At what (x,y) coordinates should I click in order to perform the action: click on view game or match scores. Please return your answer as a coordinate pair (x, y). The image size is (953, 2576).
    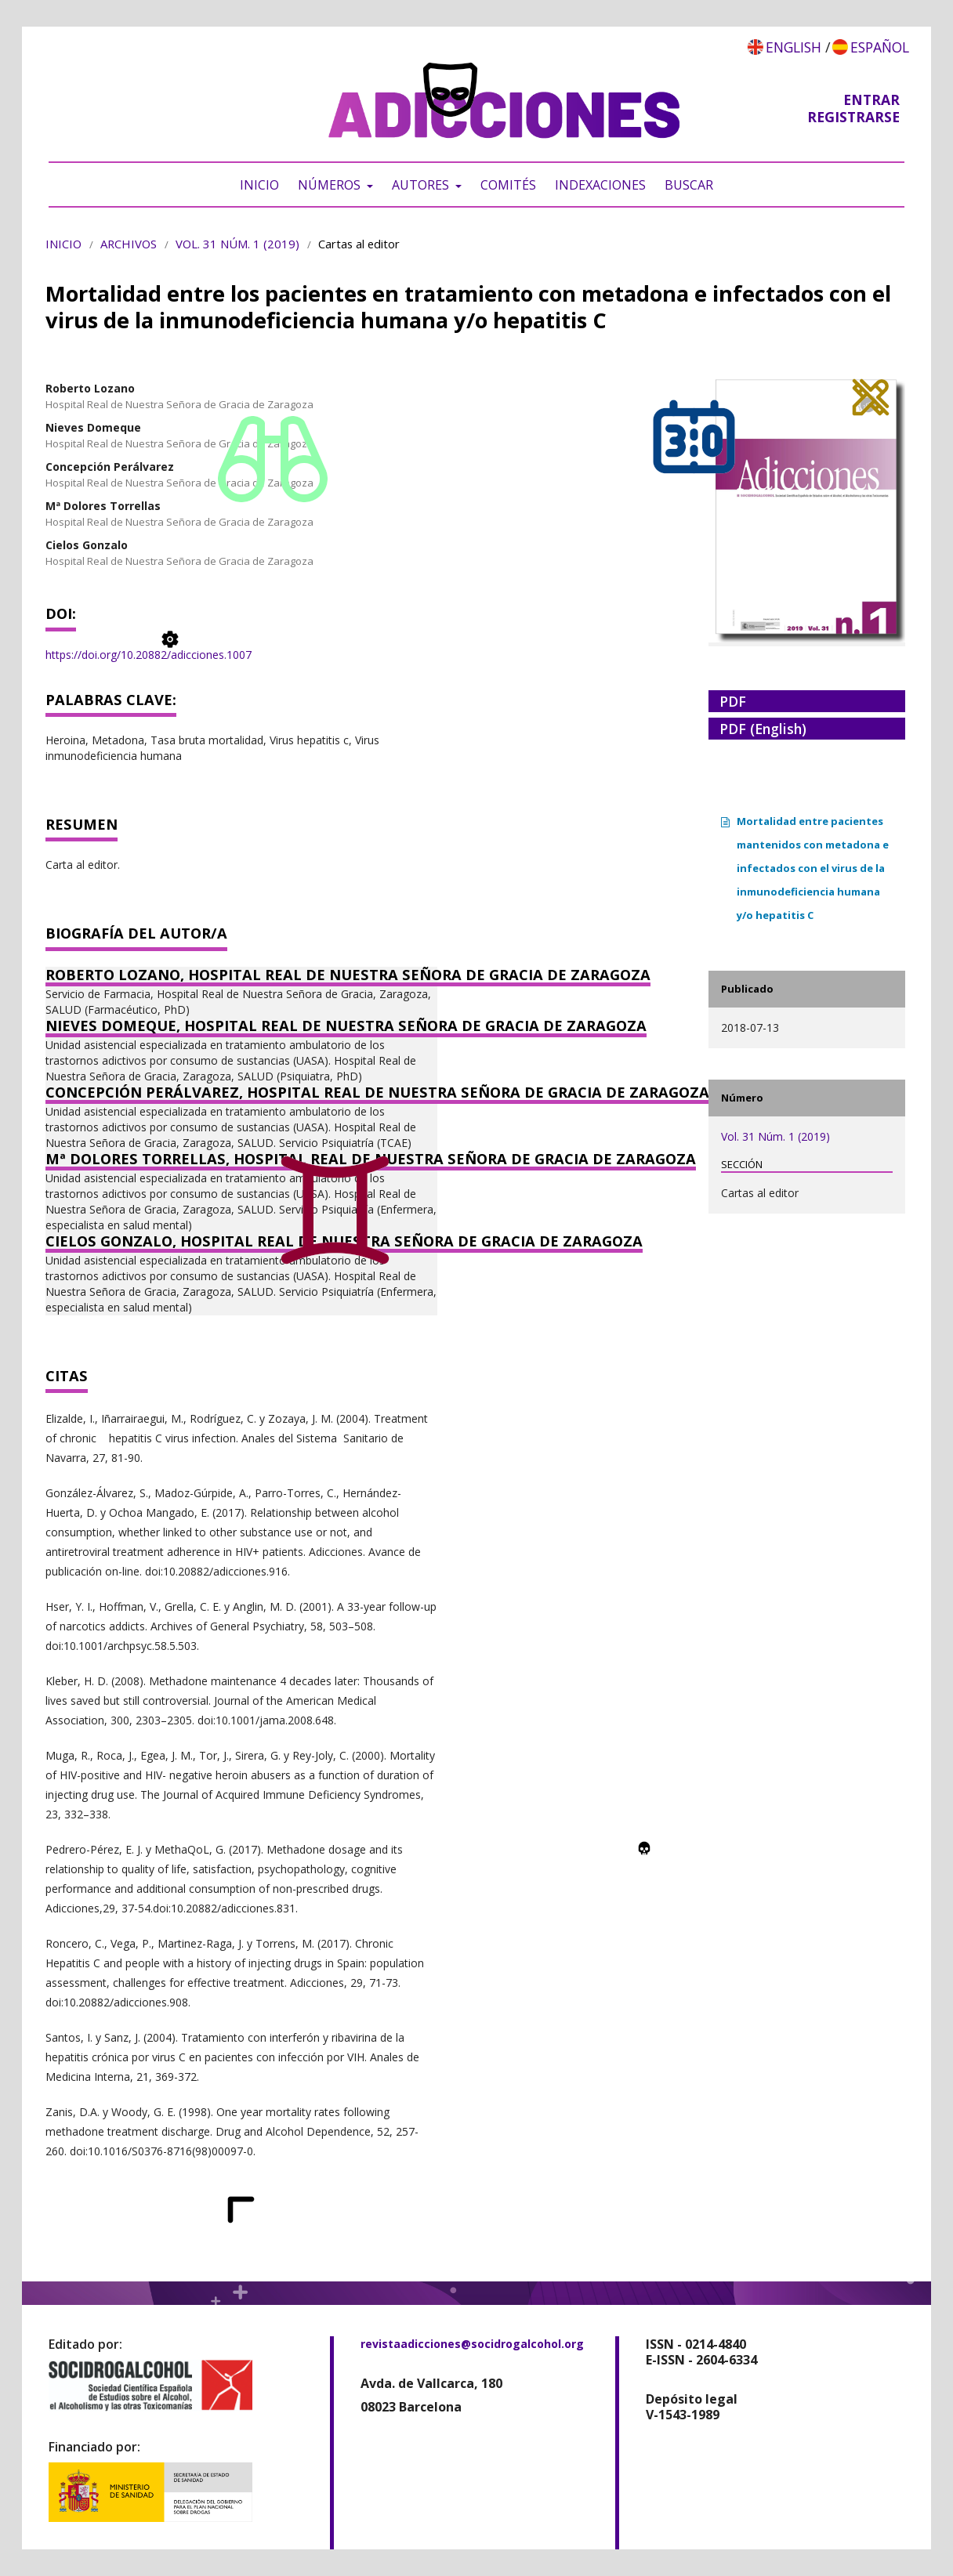
    Looking at the image, I should click on (694, 440).